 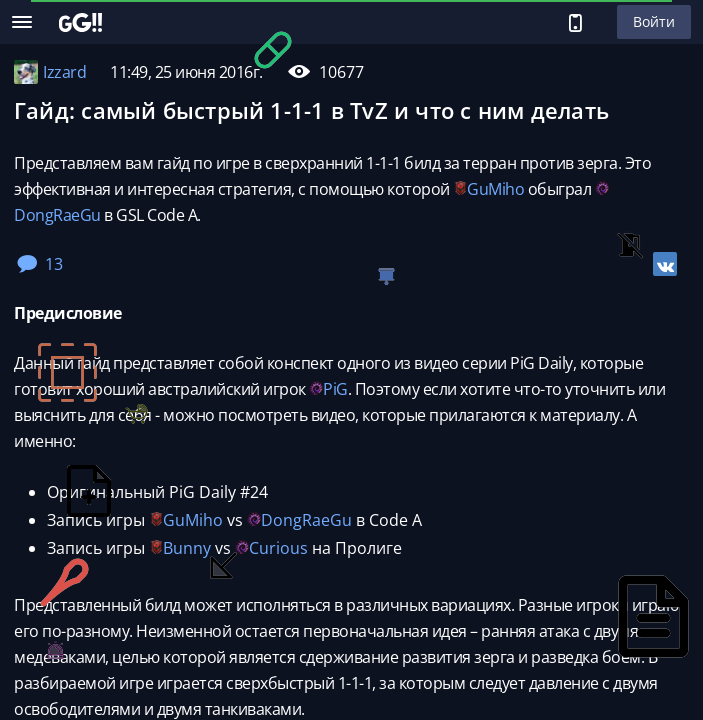 I want to click on no meeting room available, so click(x=631, y=245).